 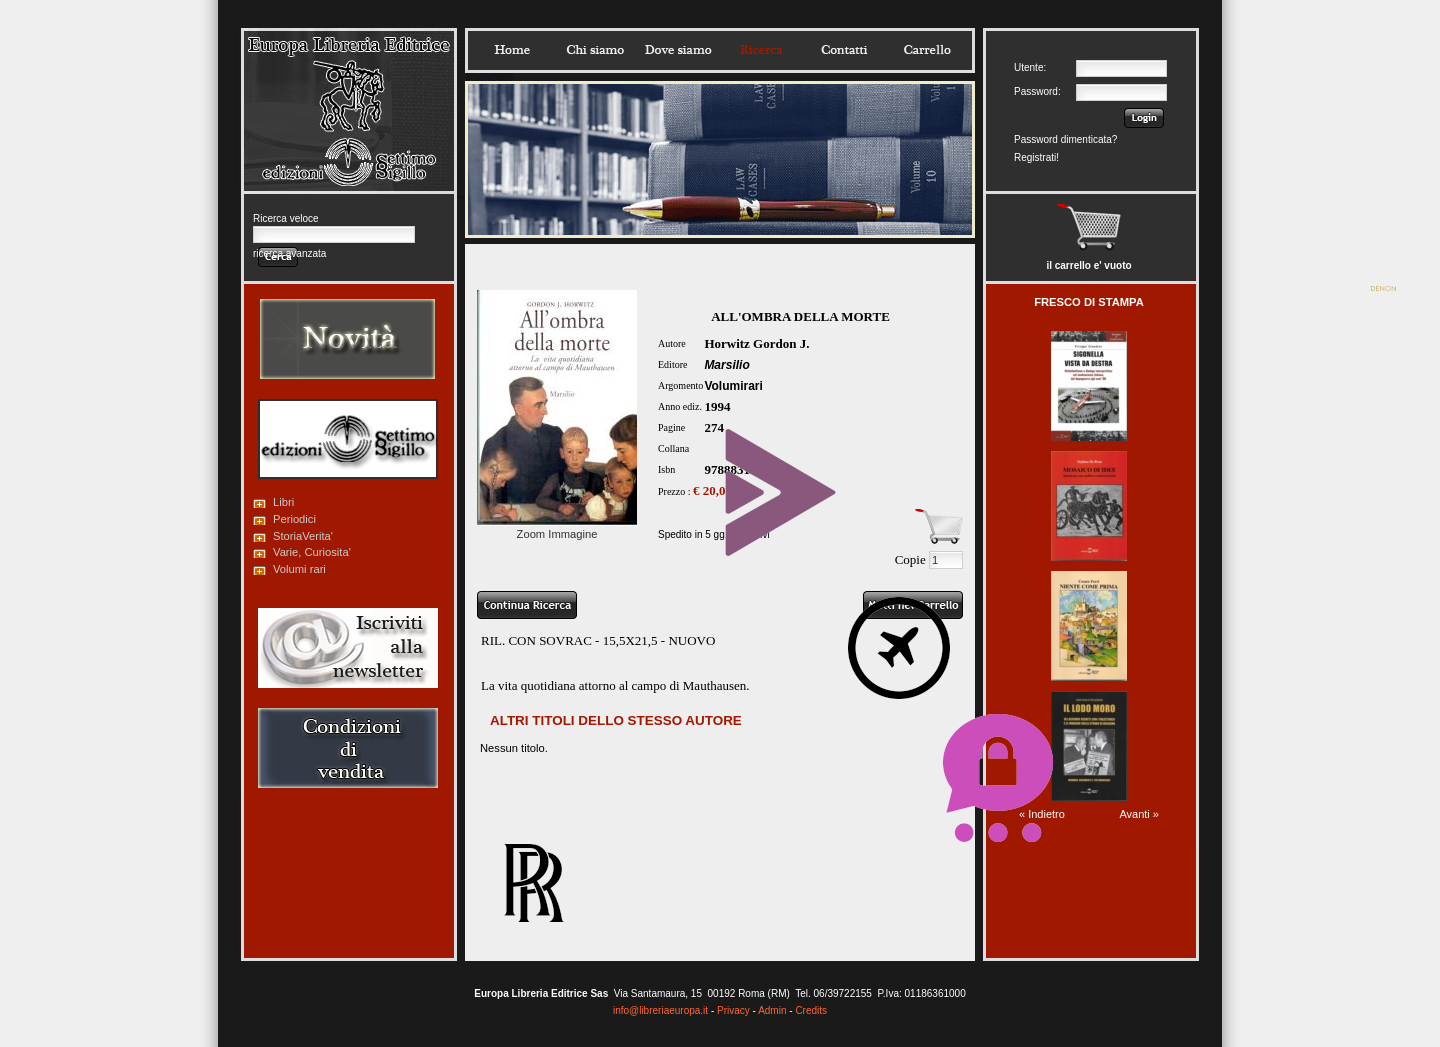 What do you see at coordinates (534, 883) in the screenshot?
I see `rolls-royce brand logo` at bounding box center [534, 883].